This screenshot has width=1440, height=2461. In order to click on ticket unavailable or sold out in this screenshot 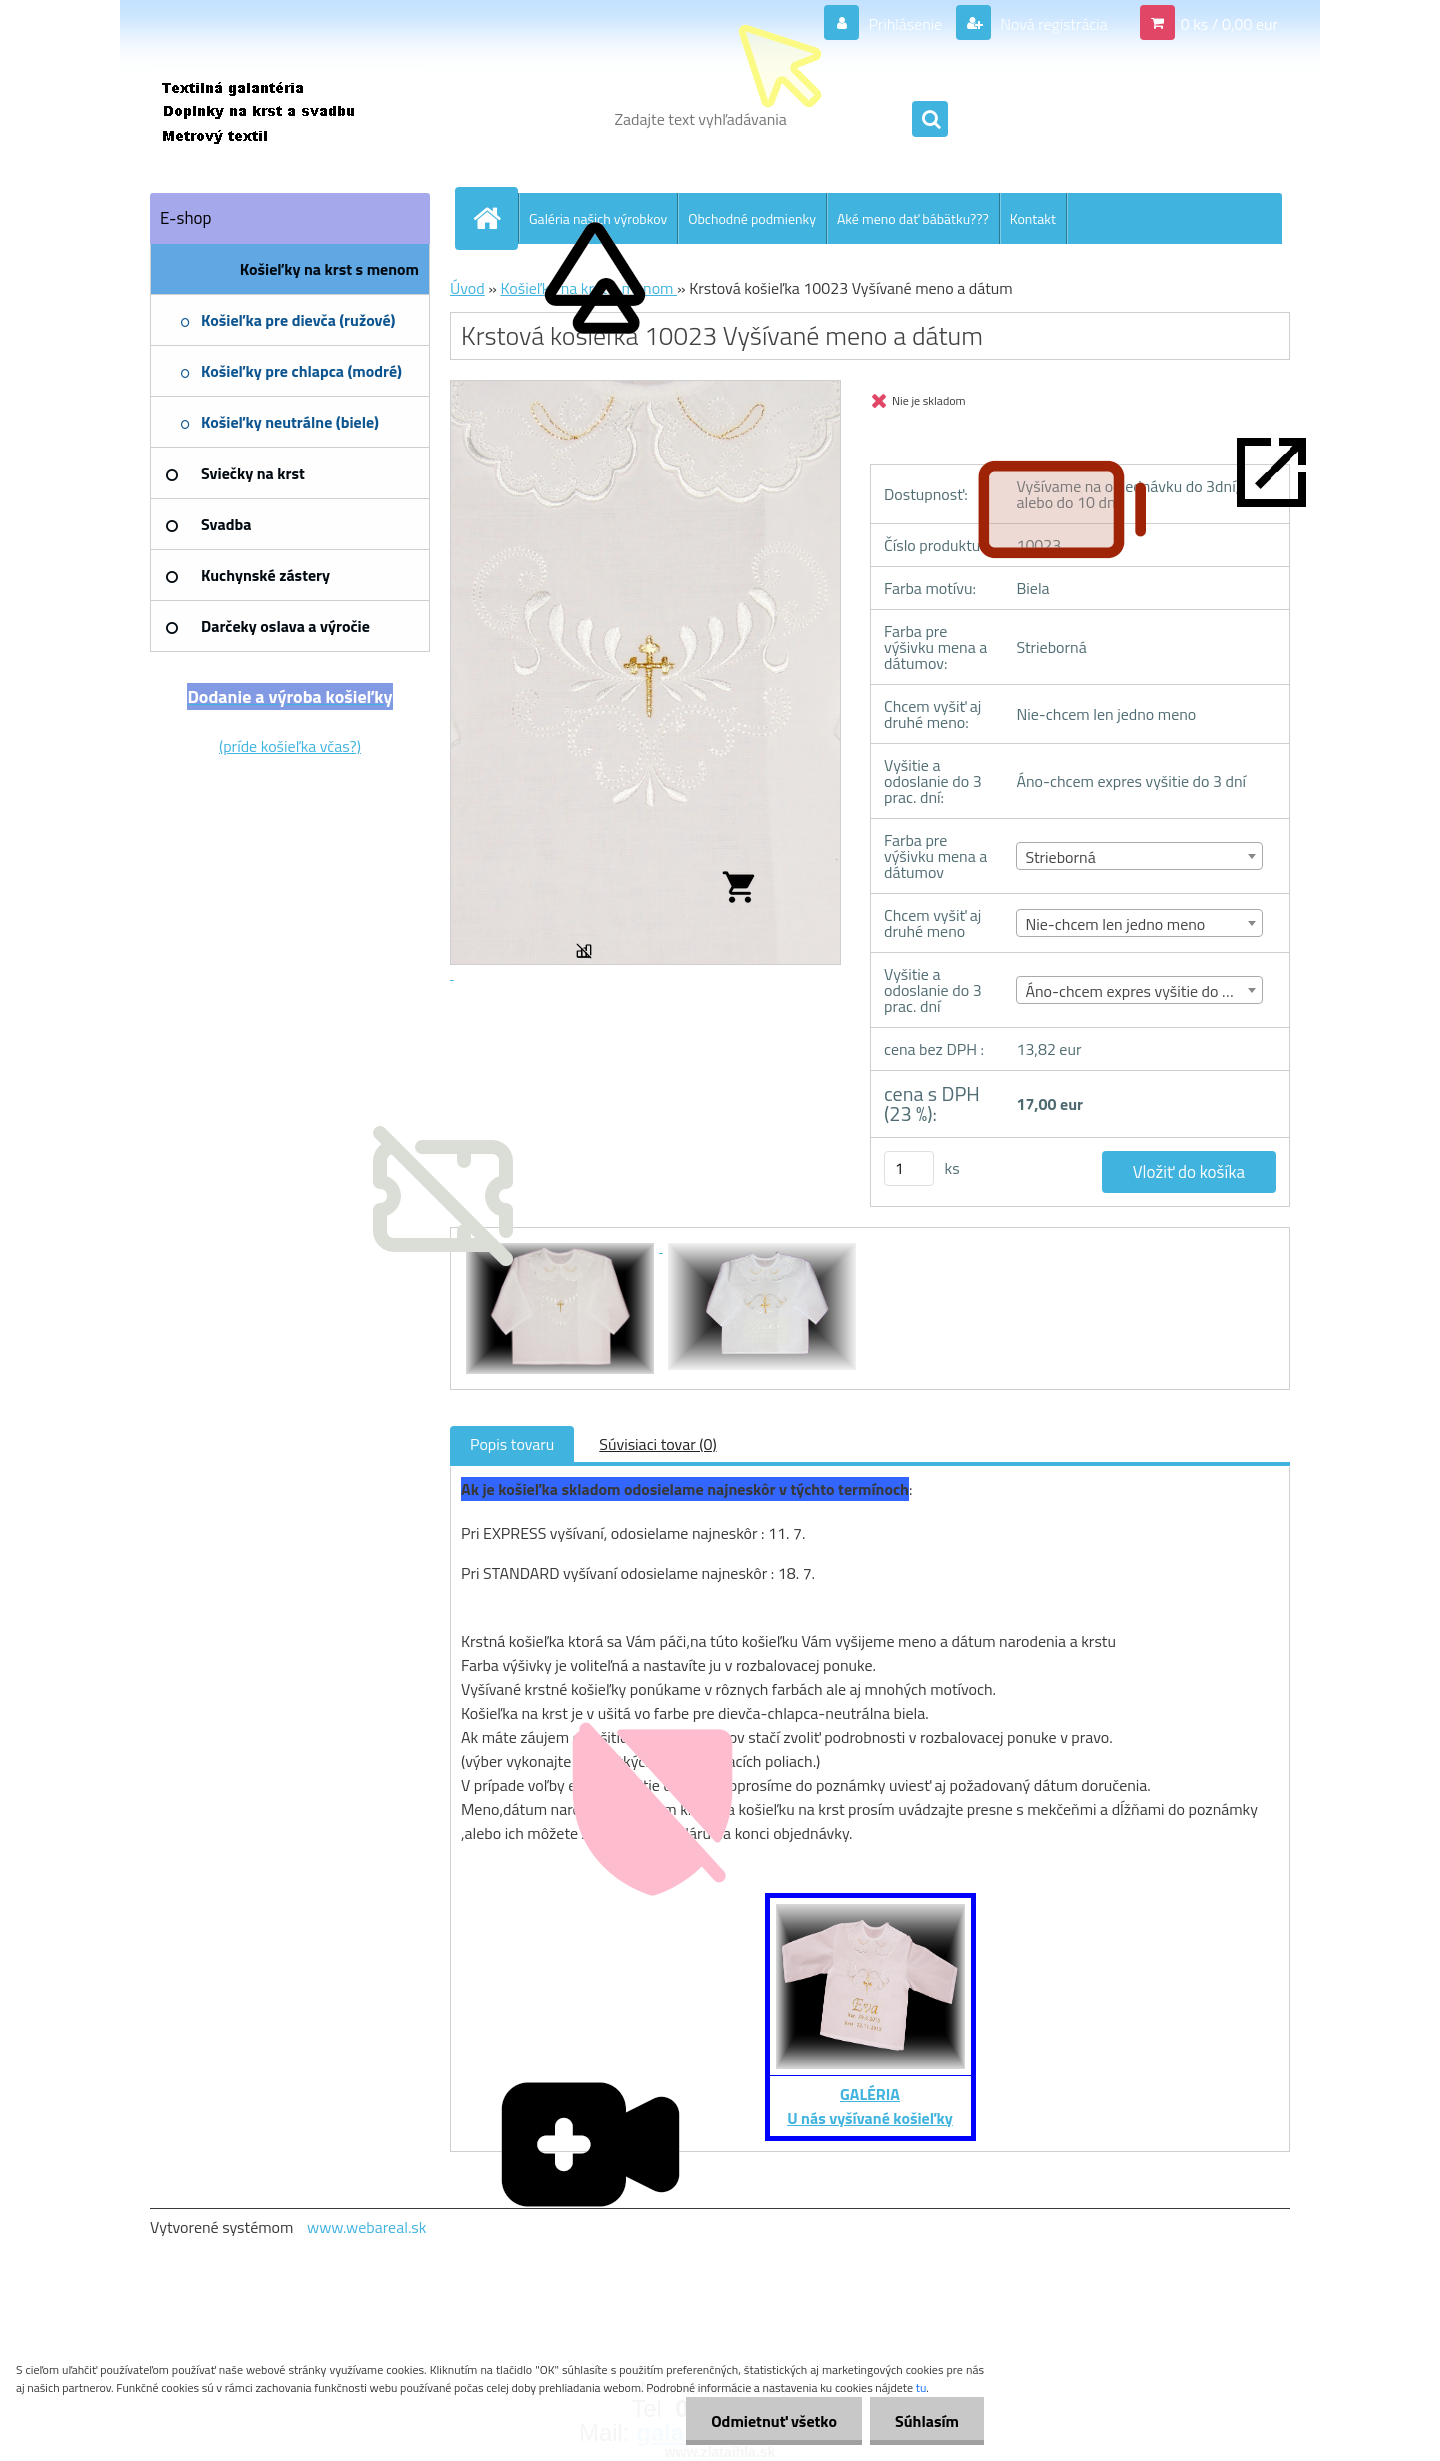, I will do `click(443, 1196)`.